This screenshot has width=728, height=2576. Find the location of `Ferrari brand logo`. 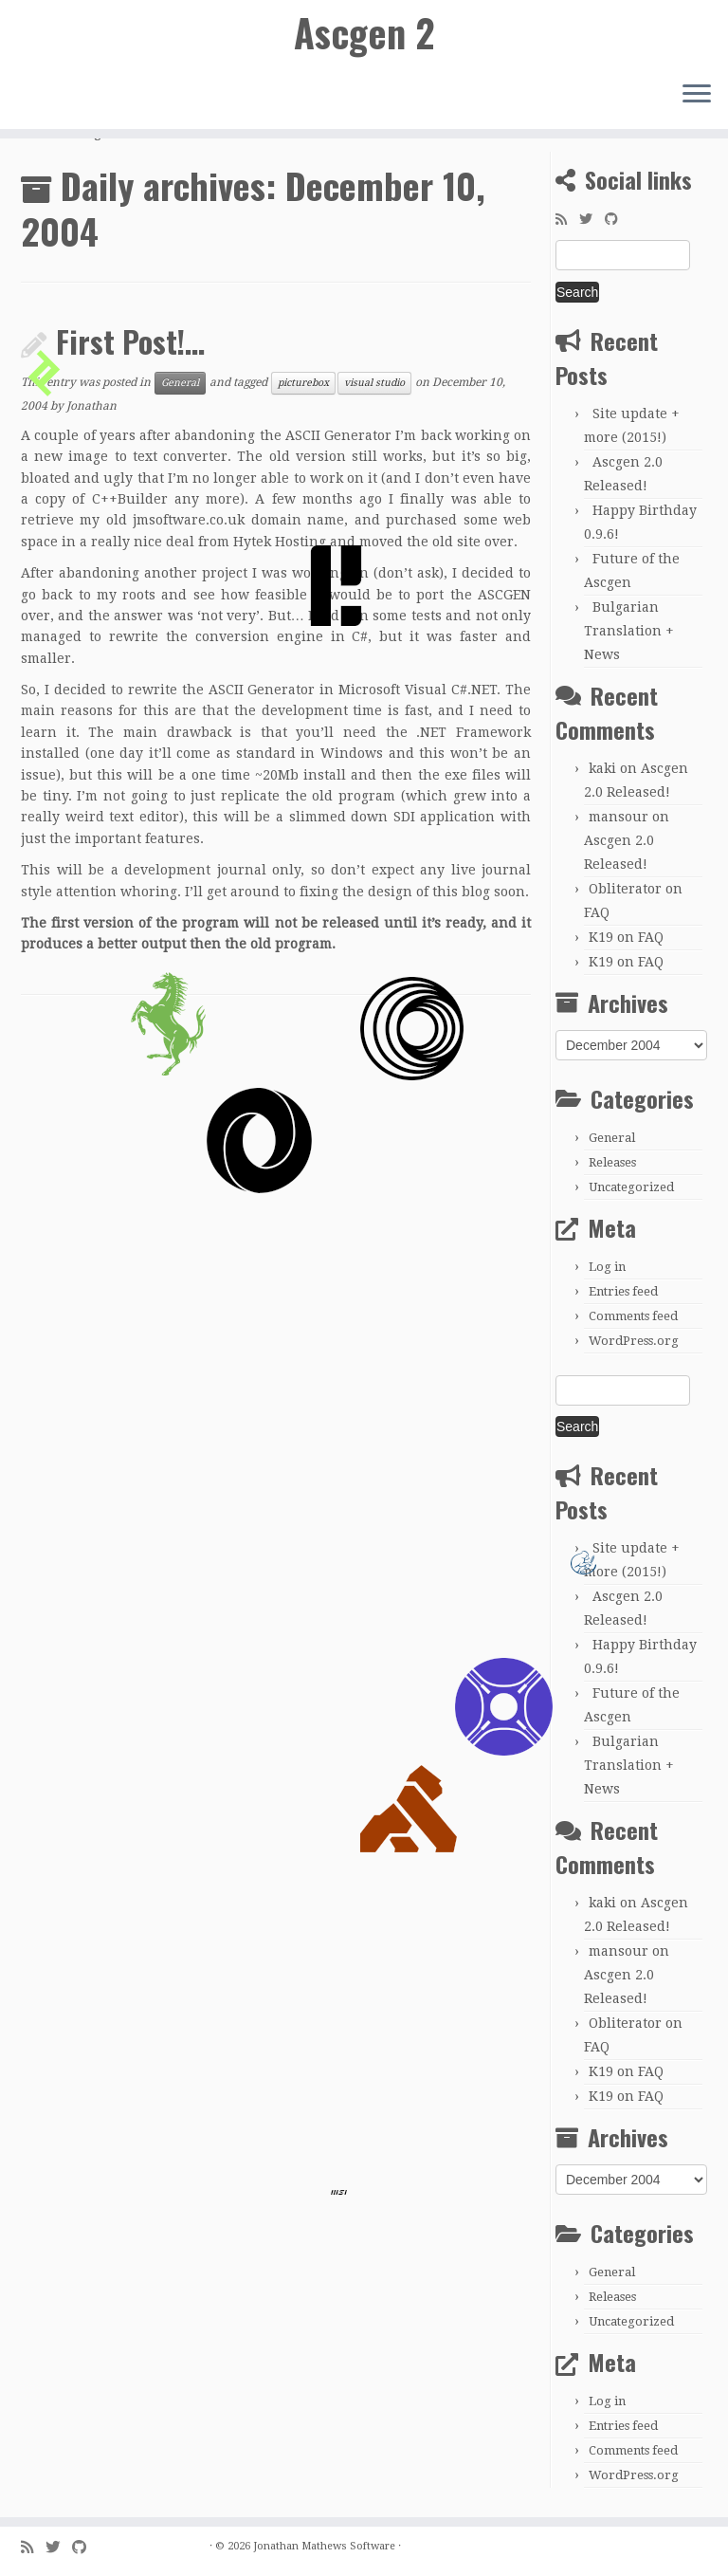

Ferrari brand logo is located at coordinates (168, 1023).